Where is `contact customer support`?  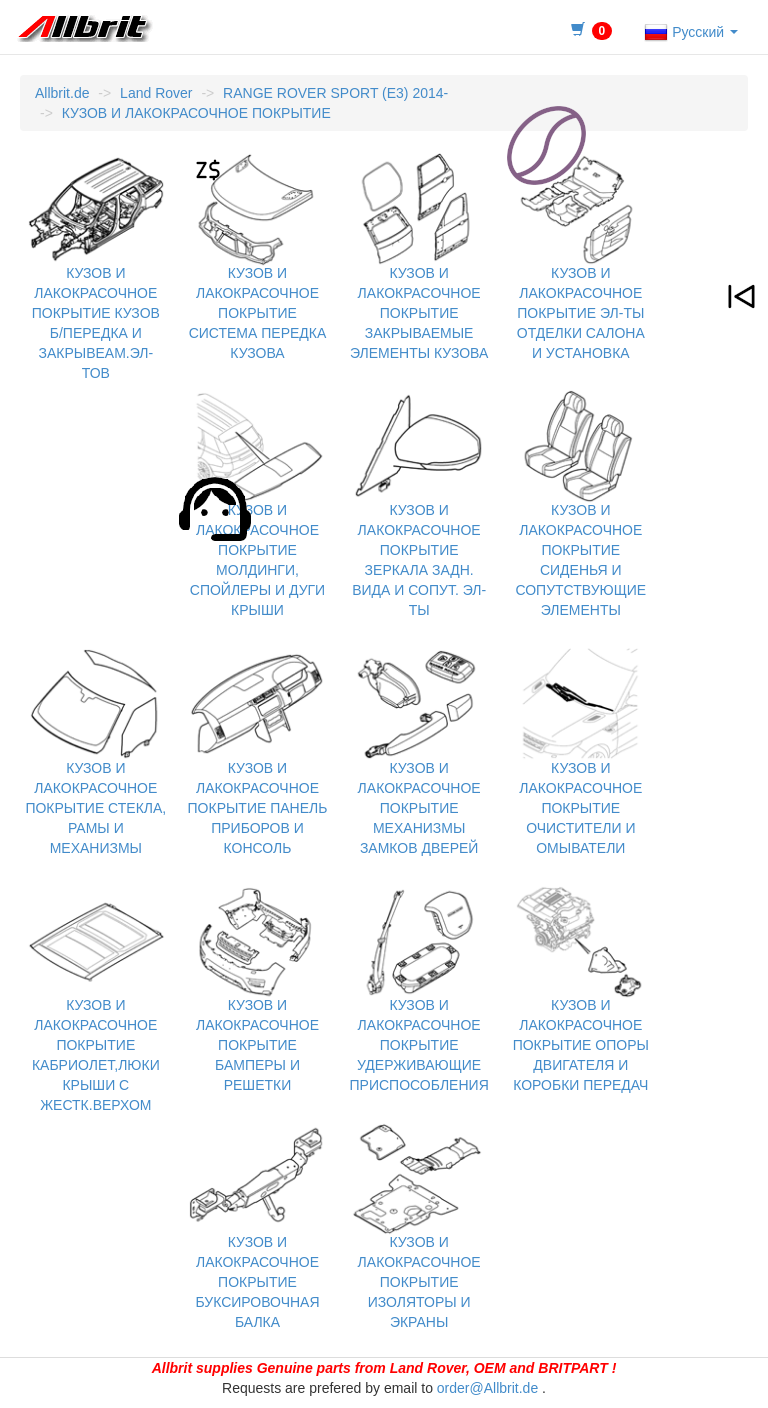 contact customer support is located at coordinates (215, 509).